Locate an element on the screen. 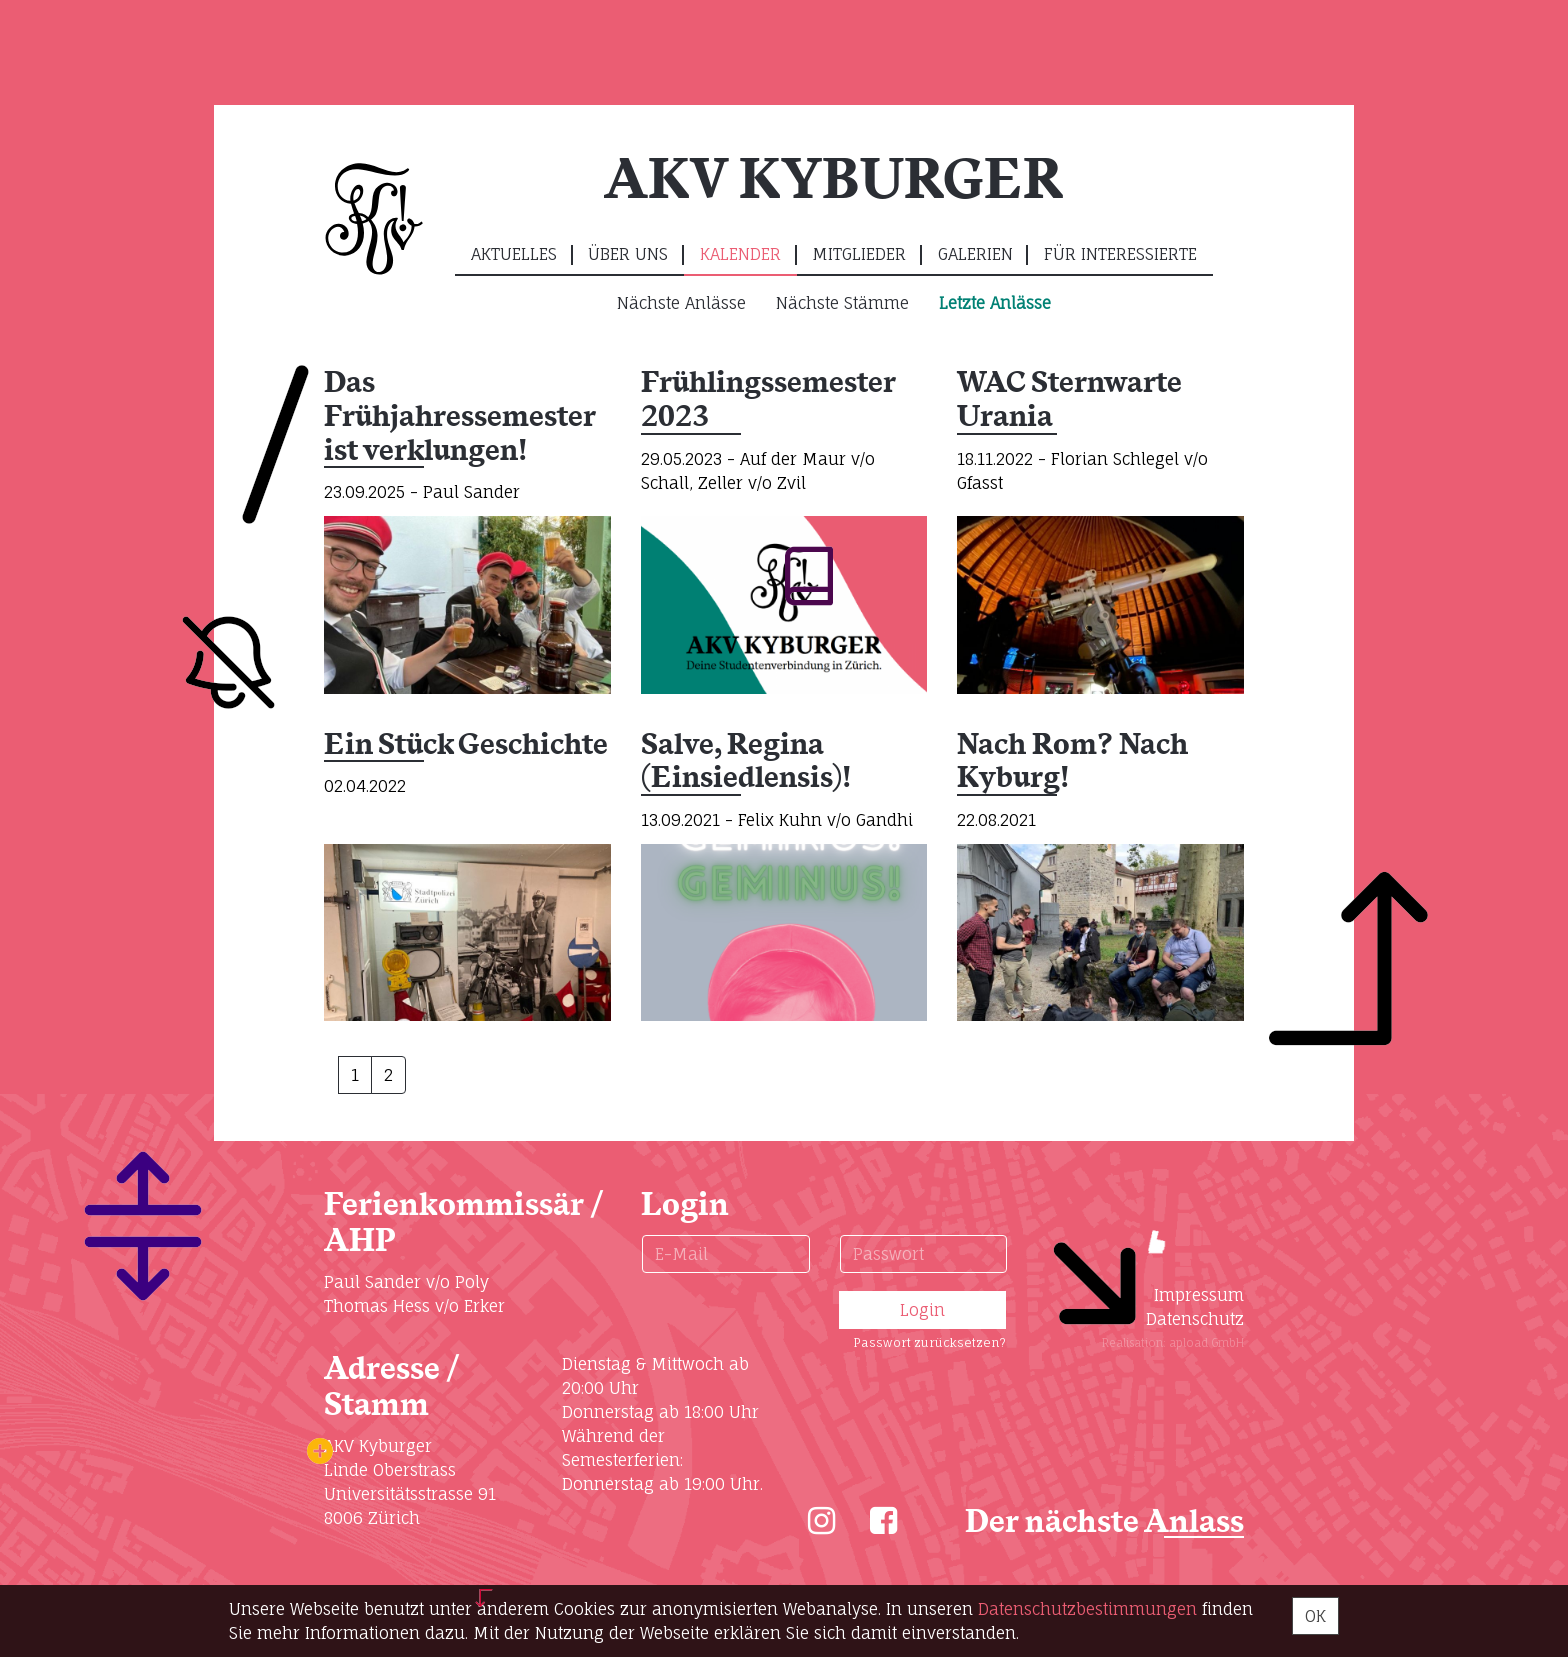 The width and height of the screenshot is (1568, 1657). mute notifications is located at coordinates (228, 662).